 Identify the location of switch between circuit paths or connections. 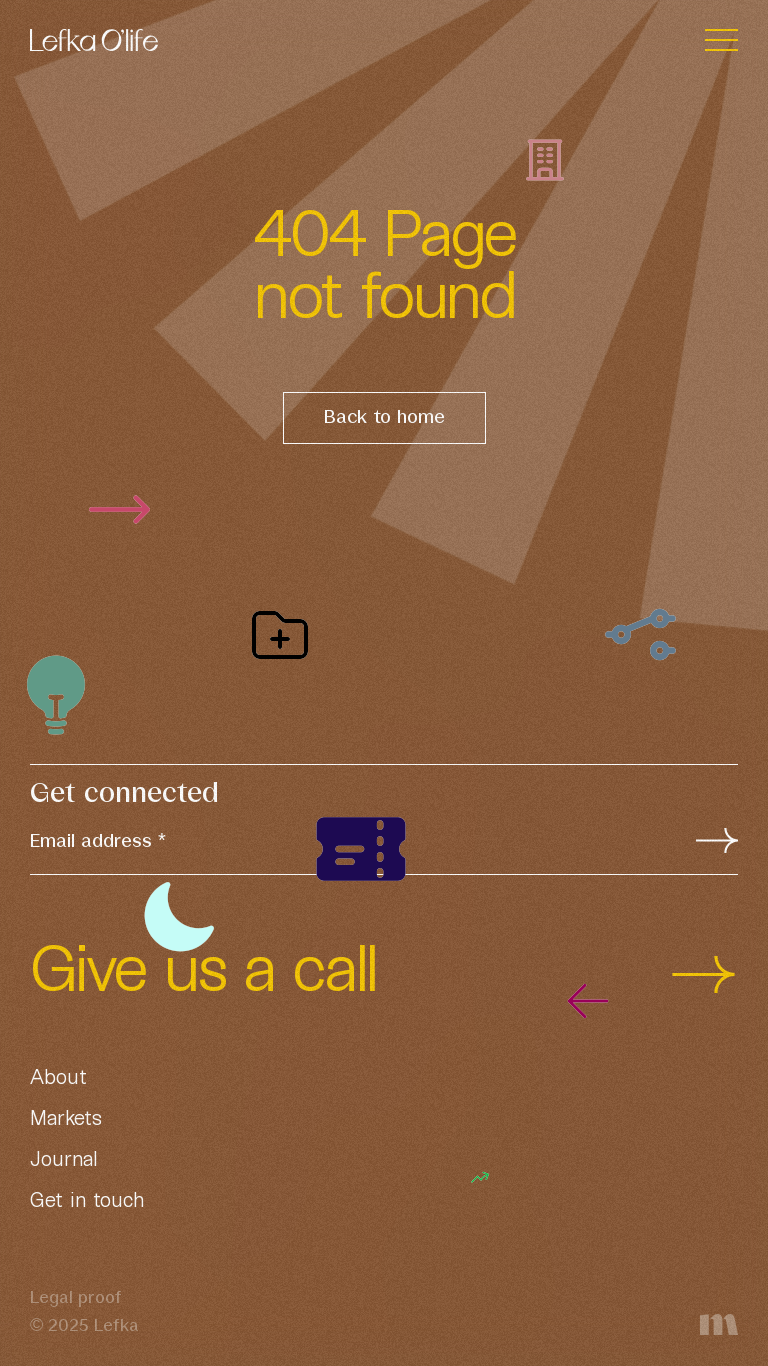
(640, 634).